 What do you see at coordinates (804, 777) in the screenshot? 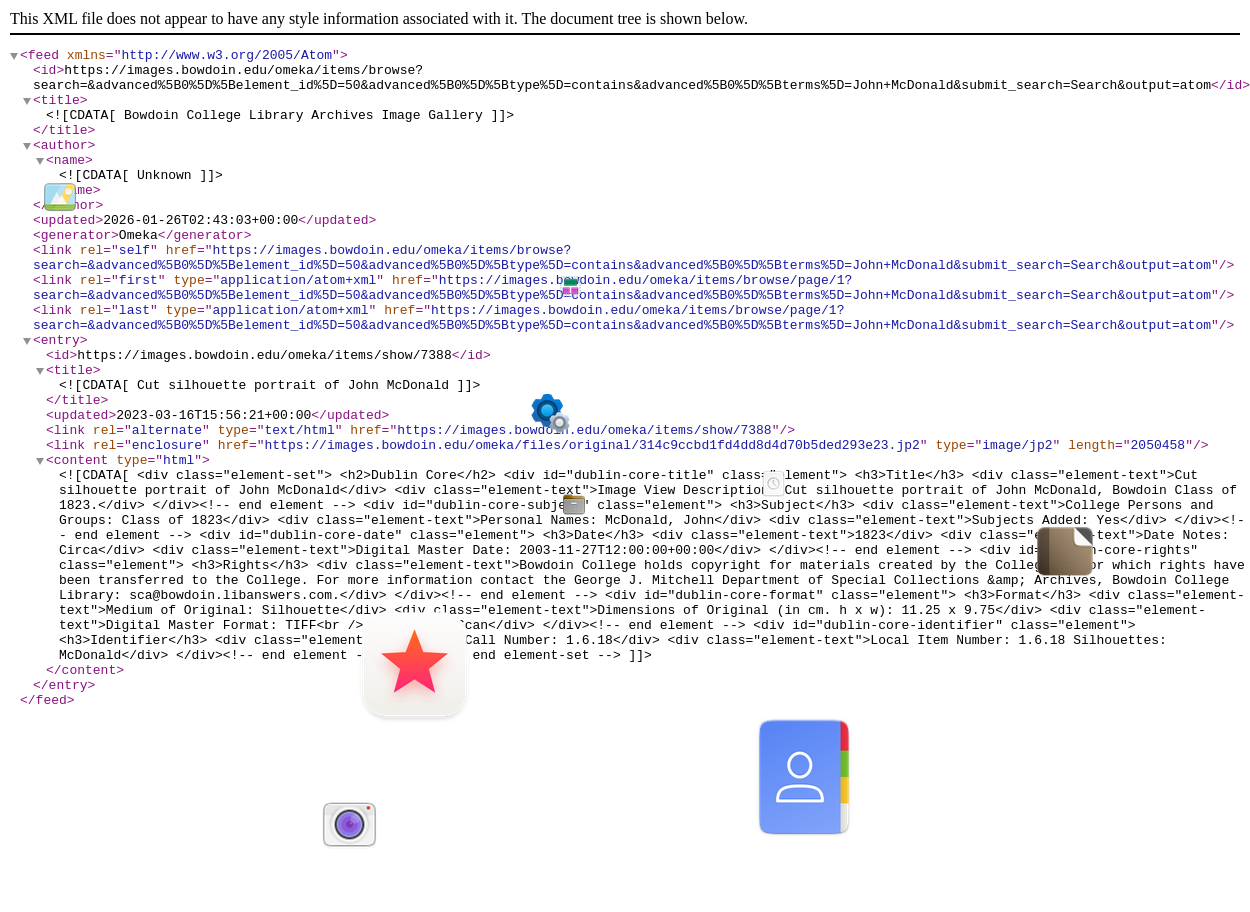
I see `open the contacts app` at bounding box center [804, 777].